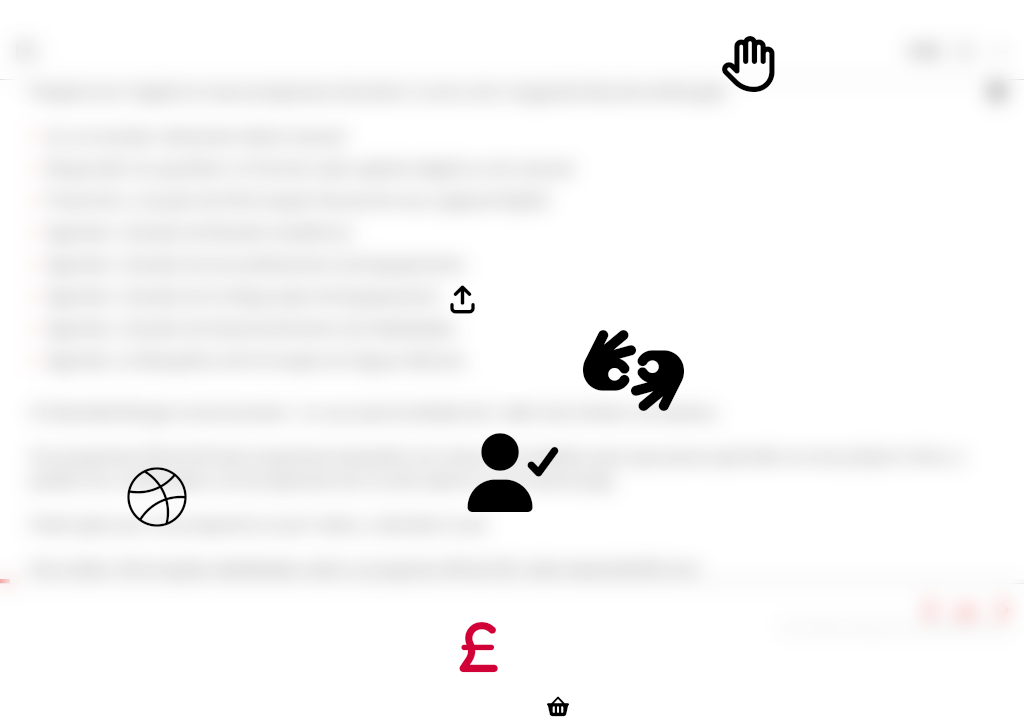 The width and height of the screenshot is (1024, 720). Describe the element at coordinates (510, 472) in the screenshot. I see `user verified or account confirmed` at that location.